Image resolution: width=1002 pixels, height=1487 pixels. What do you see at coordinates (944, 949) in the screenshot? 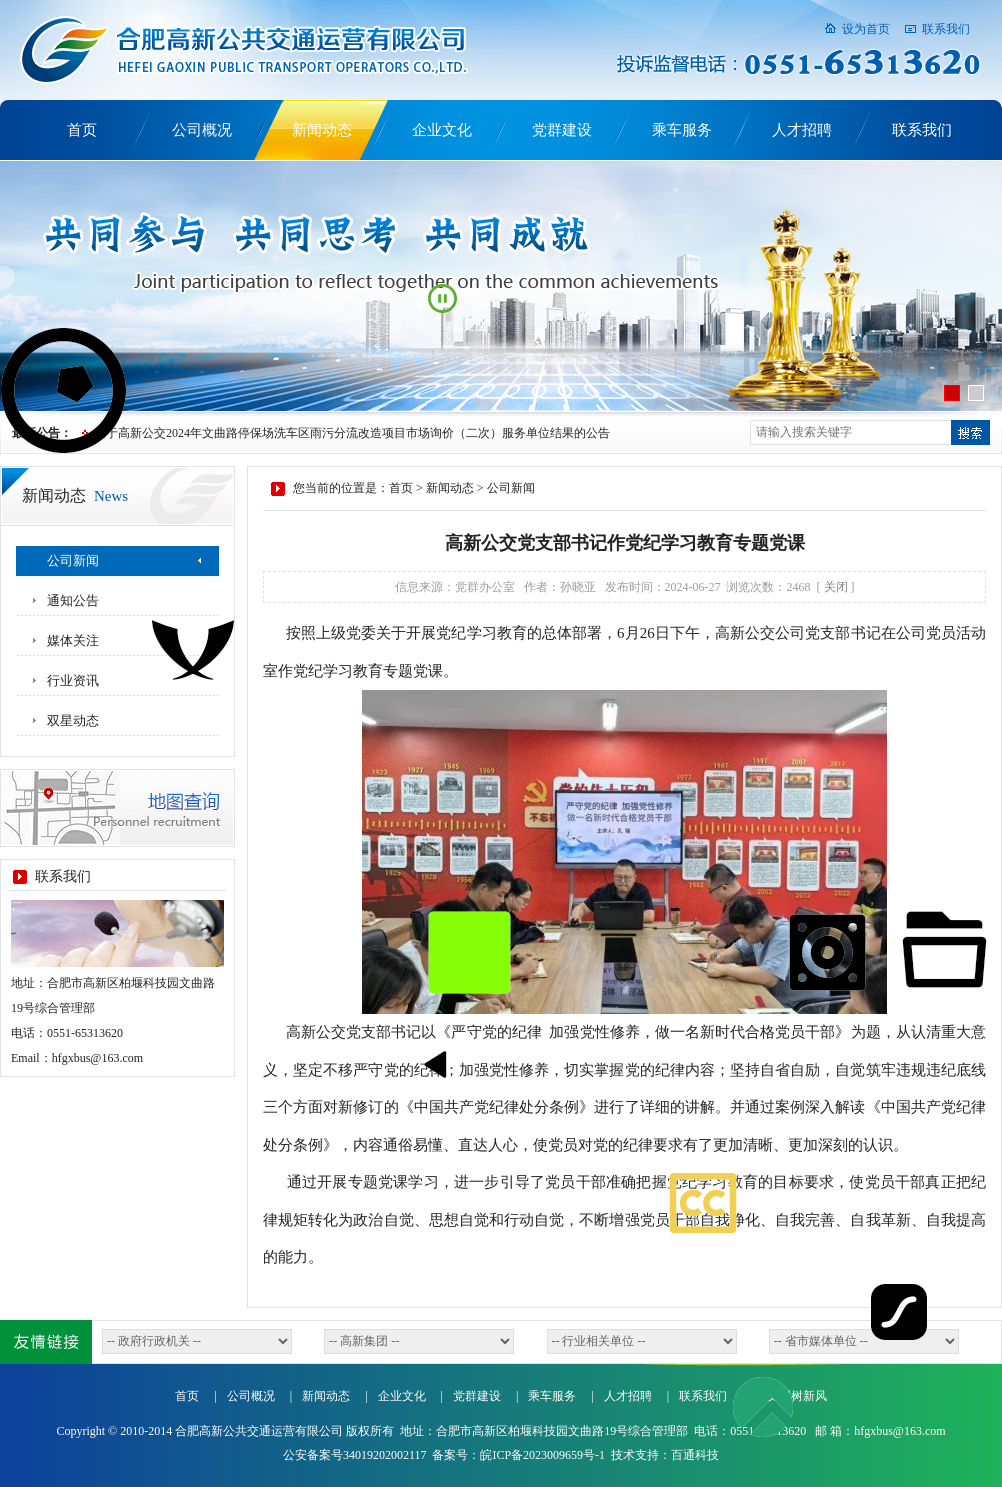
I see `open folder to view files` at bounding box center [944, 949].